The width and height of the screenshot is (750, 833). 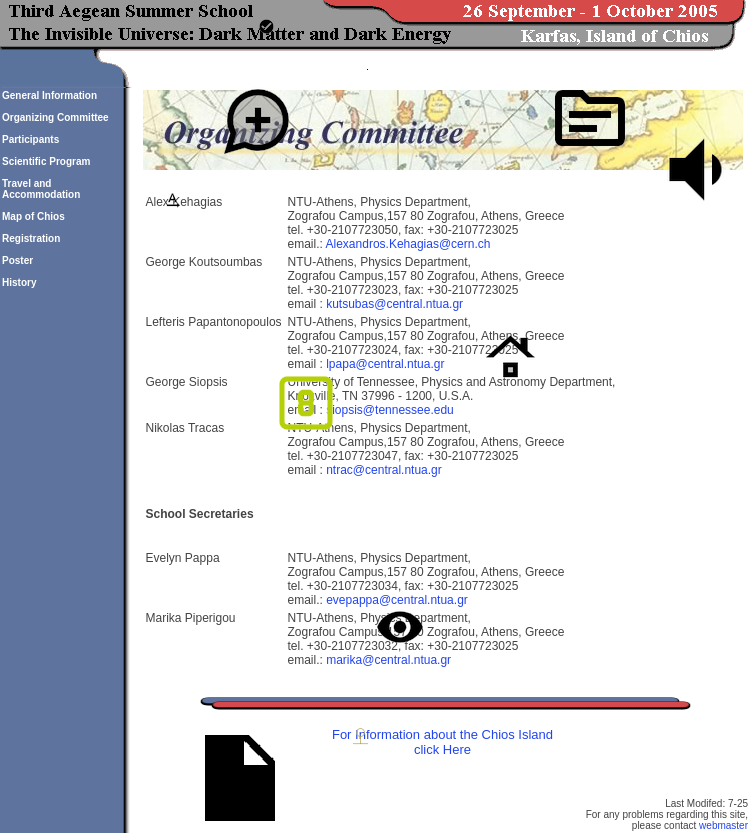 What do you see at coordinates (266, 26) in the screenshot?
I see `indicates successful completion of an action` at bounding box center [266, 26].